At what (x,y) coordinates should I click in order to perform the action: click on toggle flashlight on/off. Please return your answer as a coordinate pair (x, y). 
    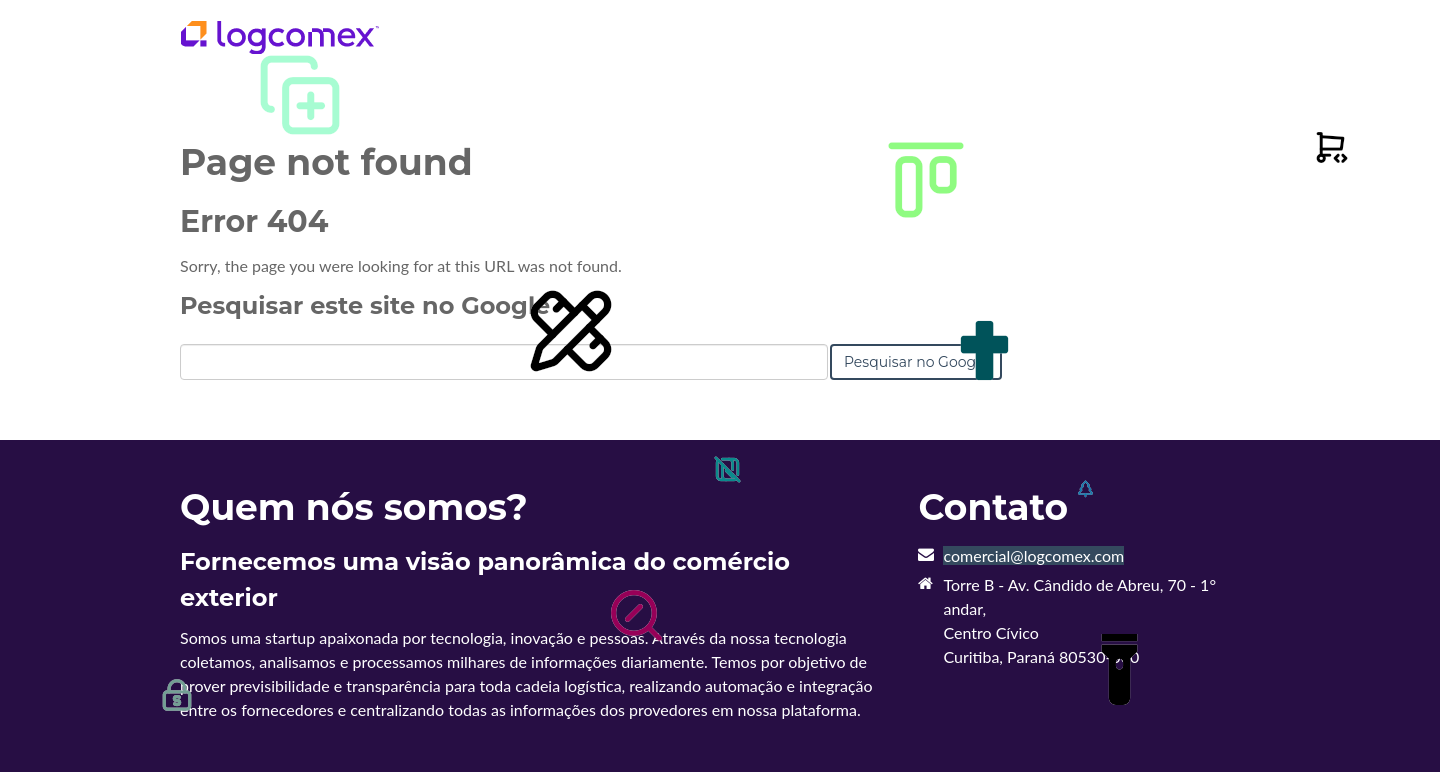
    Looking at the image, I should click on (1119, 669).